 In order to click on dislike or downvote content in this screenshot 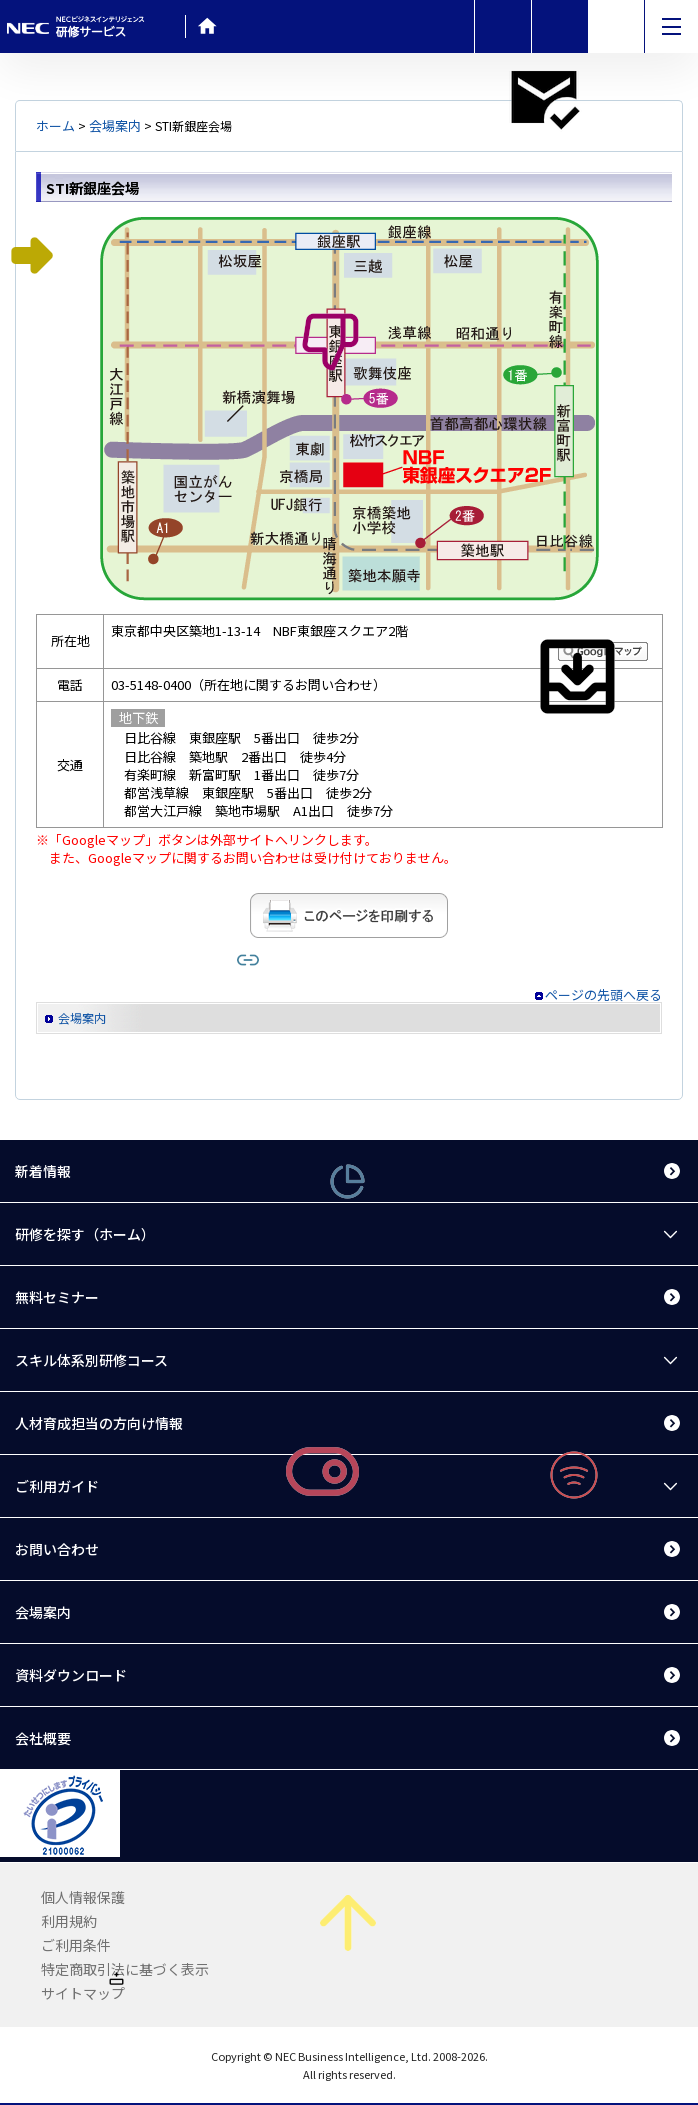, I will do `click(330, 342)`.